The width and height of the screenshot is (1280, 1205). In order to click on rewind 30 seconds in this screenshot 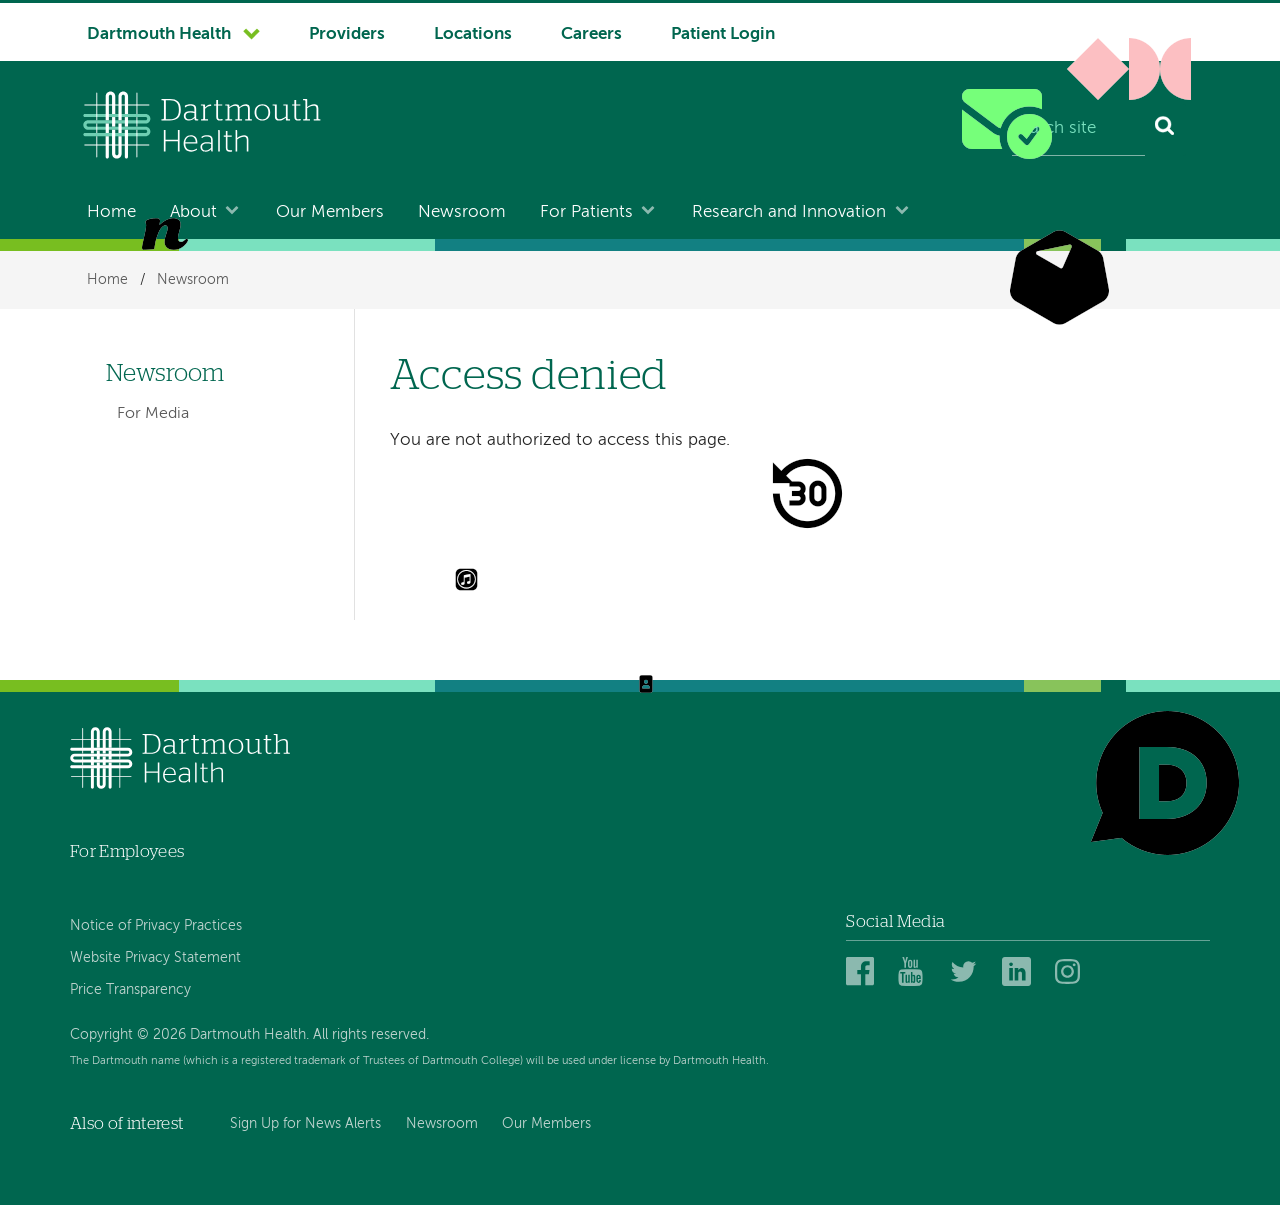, I will do `click(807, 493)`.